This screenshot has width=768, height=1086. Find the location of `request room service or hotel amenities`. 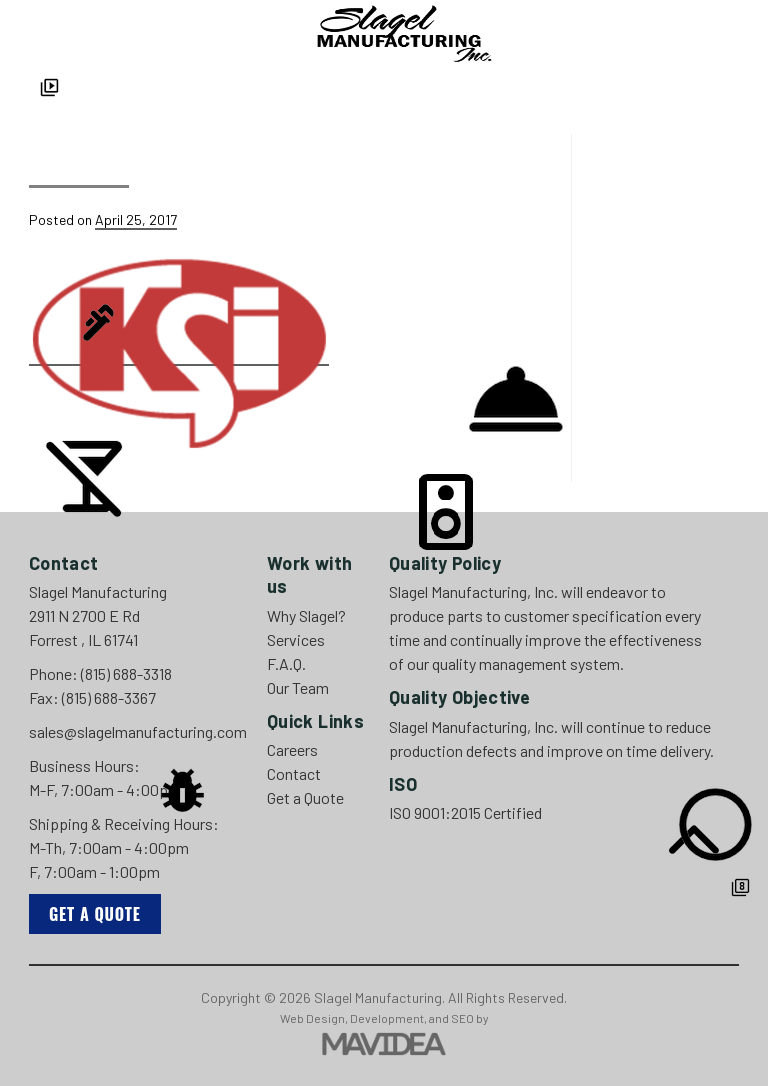

request room service or hotel amenities is located at coordinates (516, 399).